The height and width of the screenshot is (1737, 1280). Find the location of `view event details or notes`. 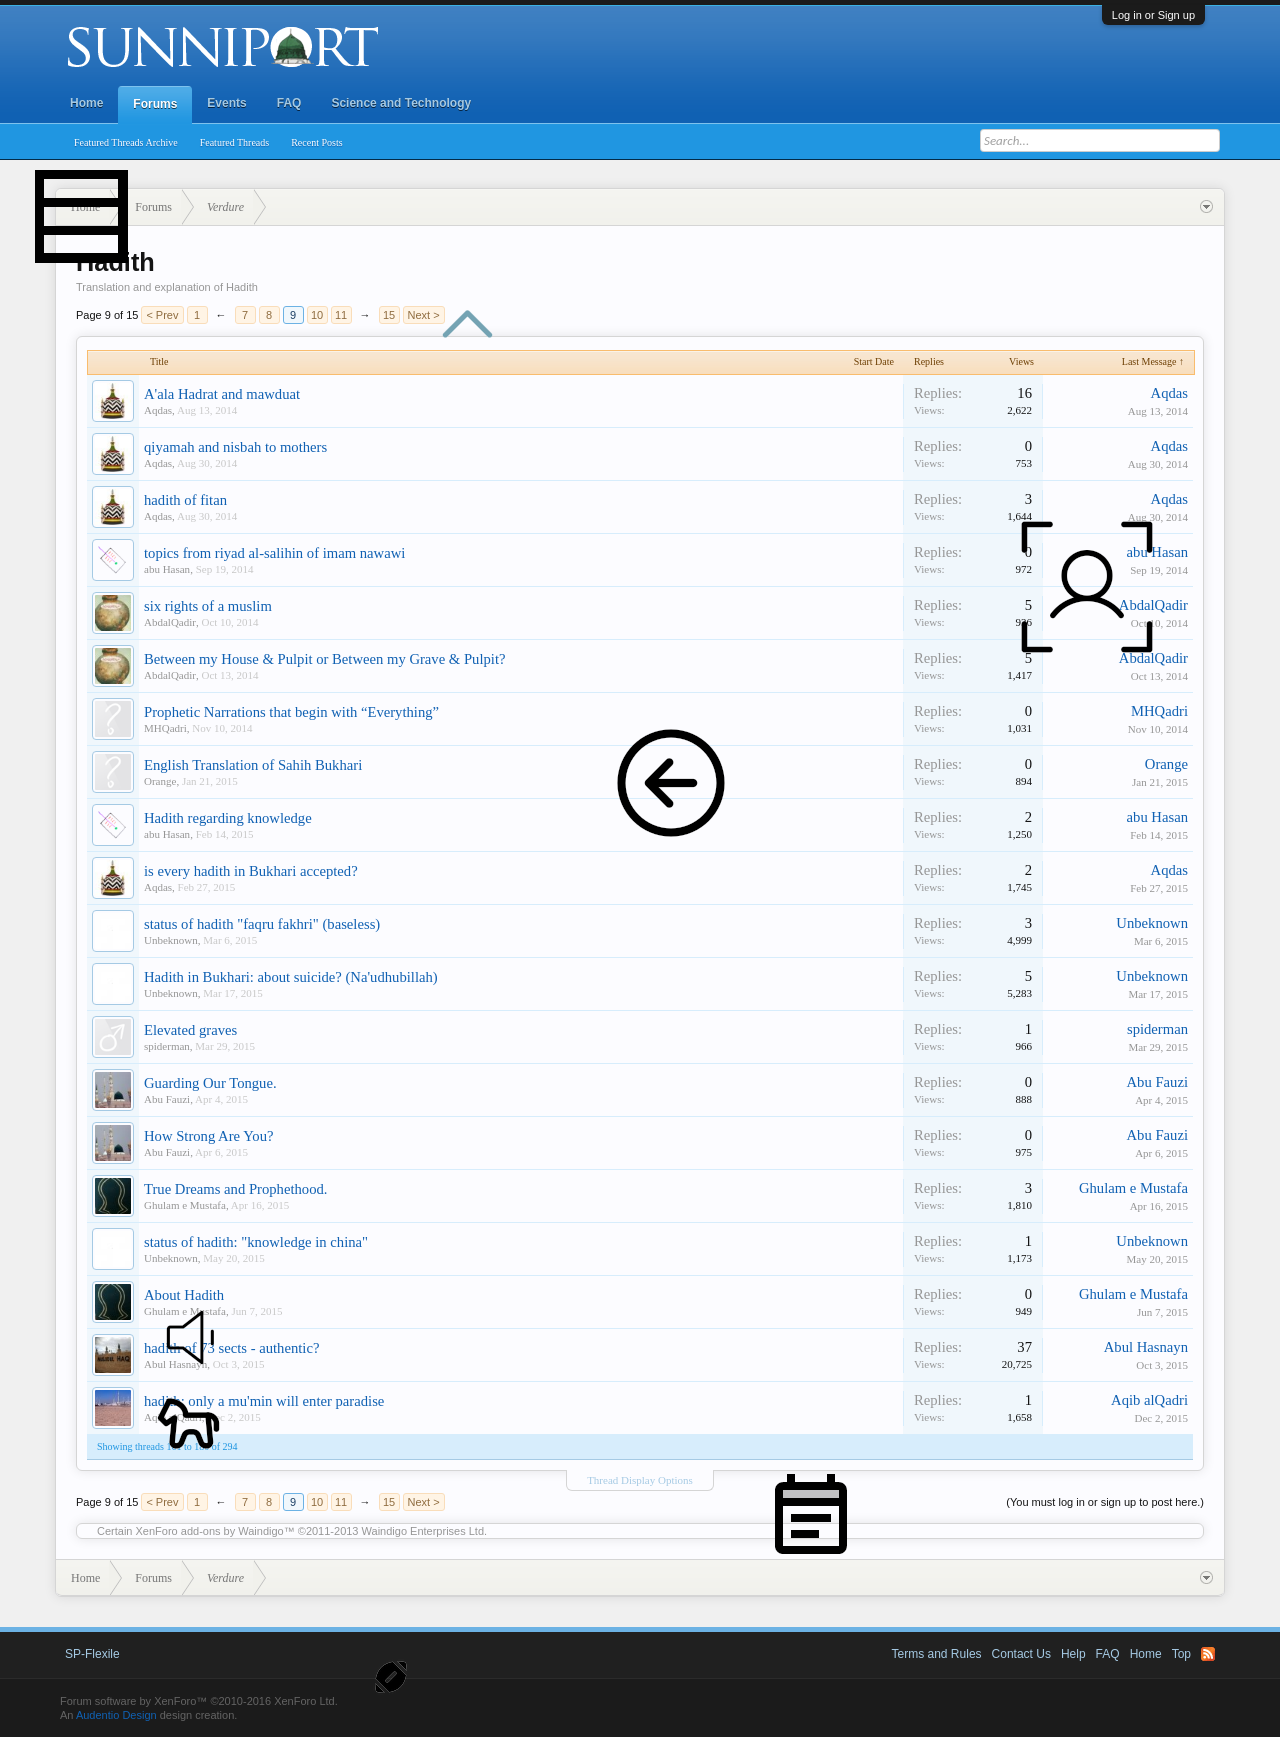

view event details or notes is located at coordinates (811, 1518).